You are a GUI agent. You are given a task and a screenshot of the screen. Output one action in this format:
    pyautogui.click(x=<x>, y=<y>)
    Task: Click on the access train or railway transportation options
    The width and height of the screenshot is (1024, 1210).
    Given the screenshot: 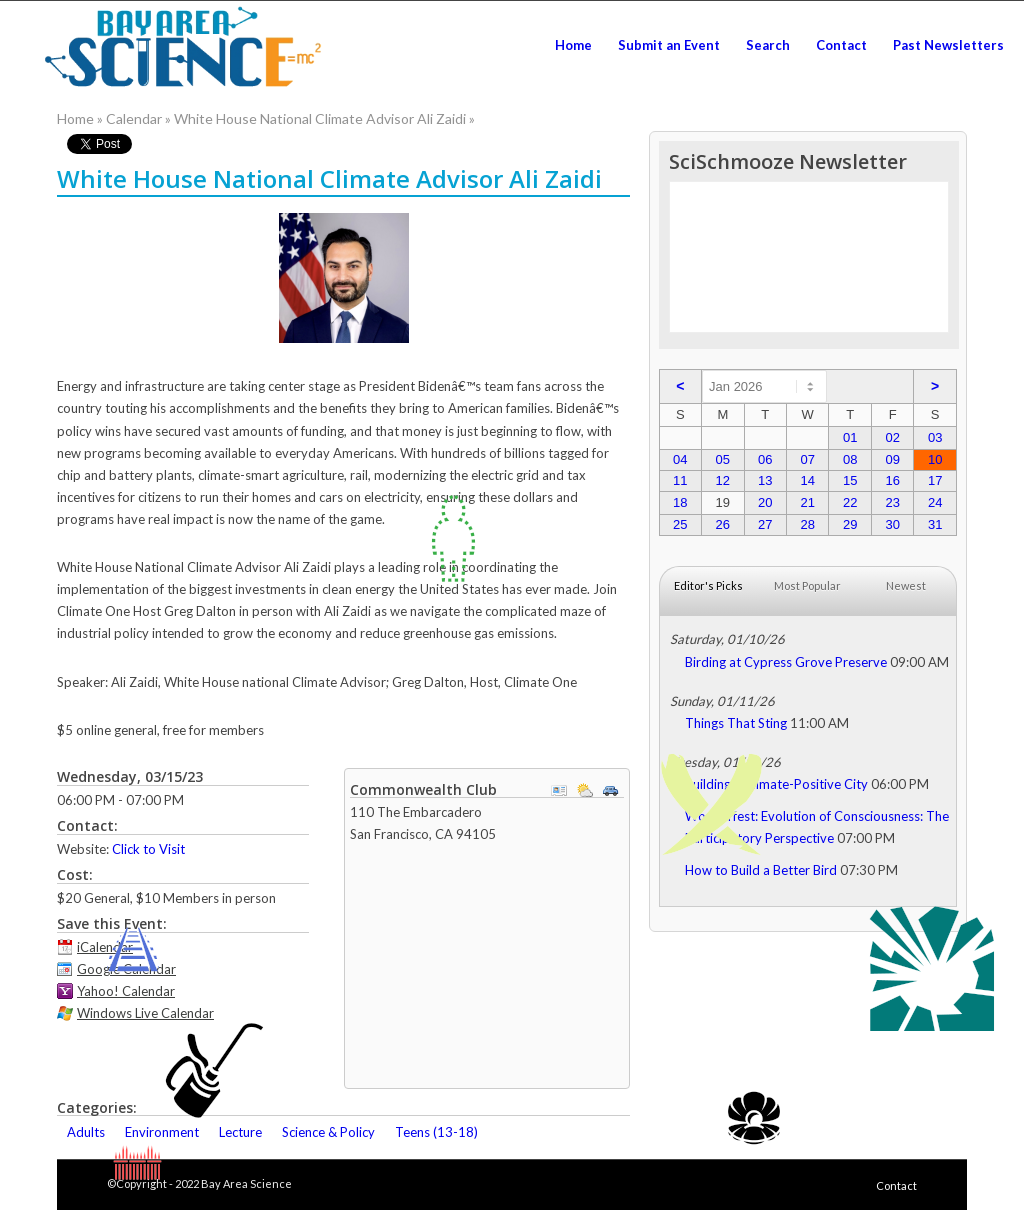 What is the action you would take?
    pyautogui.click(x=133, y=946)
    